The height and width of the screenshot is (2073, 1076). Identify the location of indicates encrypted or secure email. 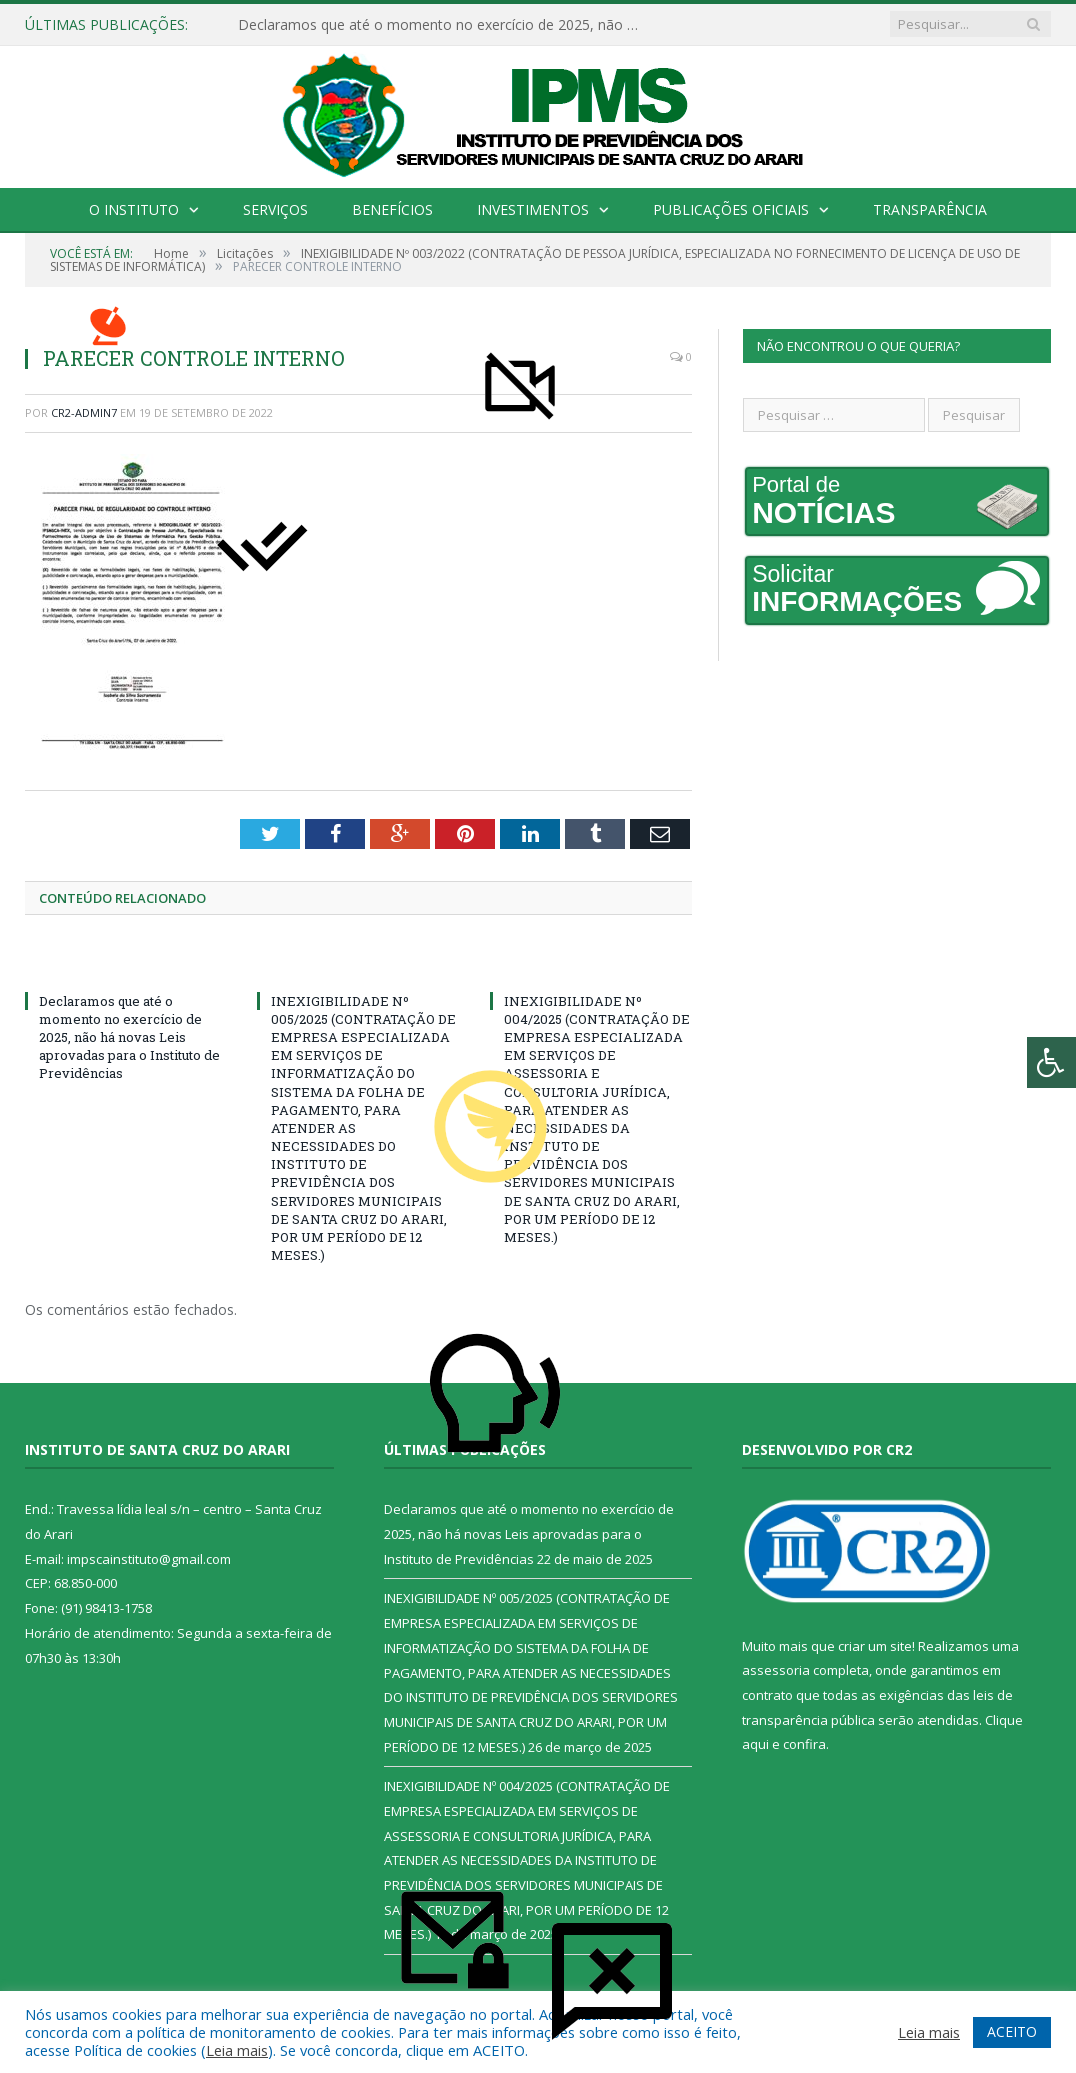
(452, 1937).